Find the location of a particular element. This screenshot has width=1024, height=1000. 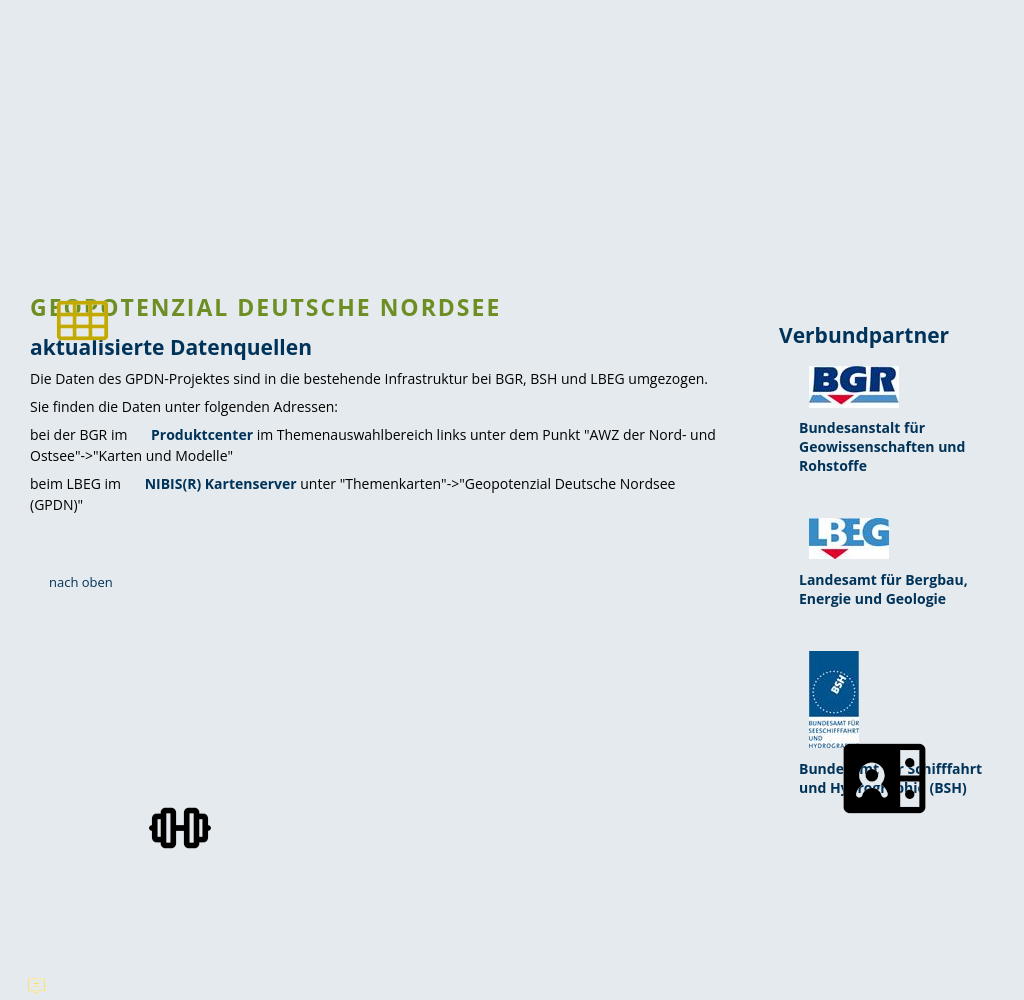

view all apps or menu options is located at coordinates (82, 320).